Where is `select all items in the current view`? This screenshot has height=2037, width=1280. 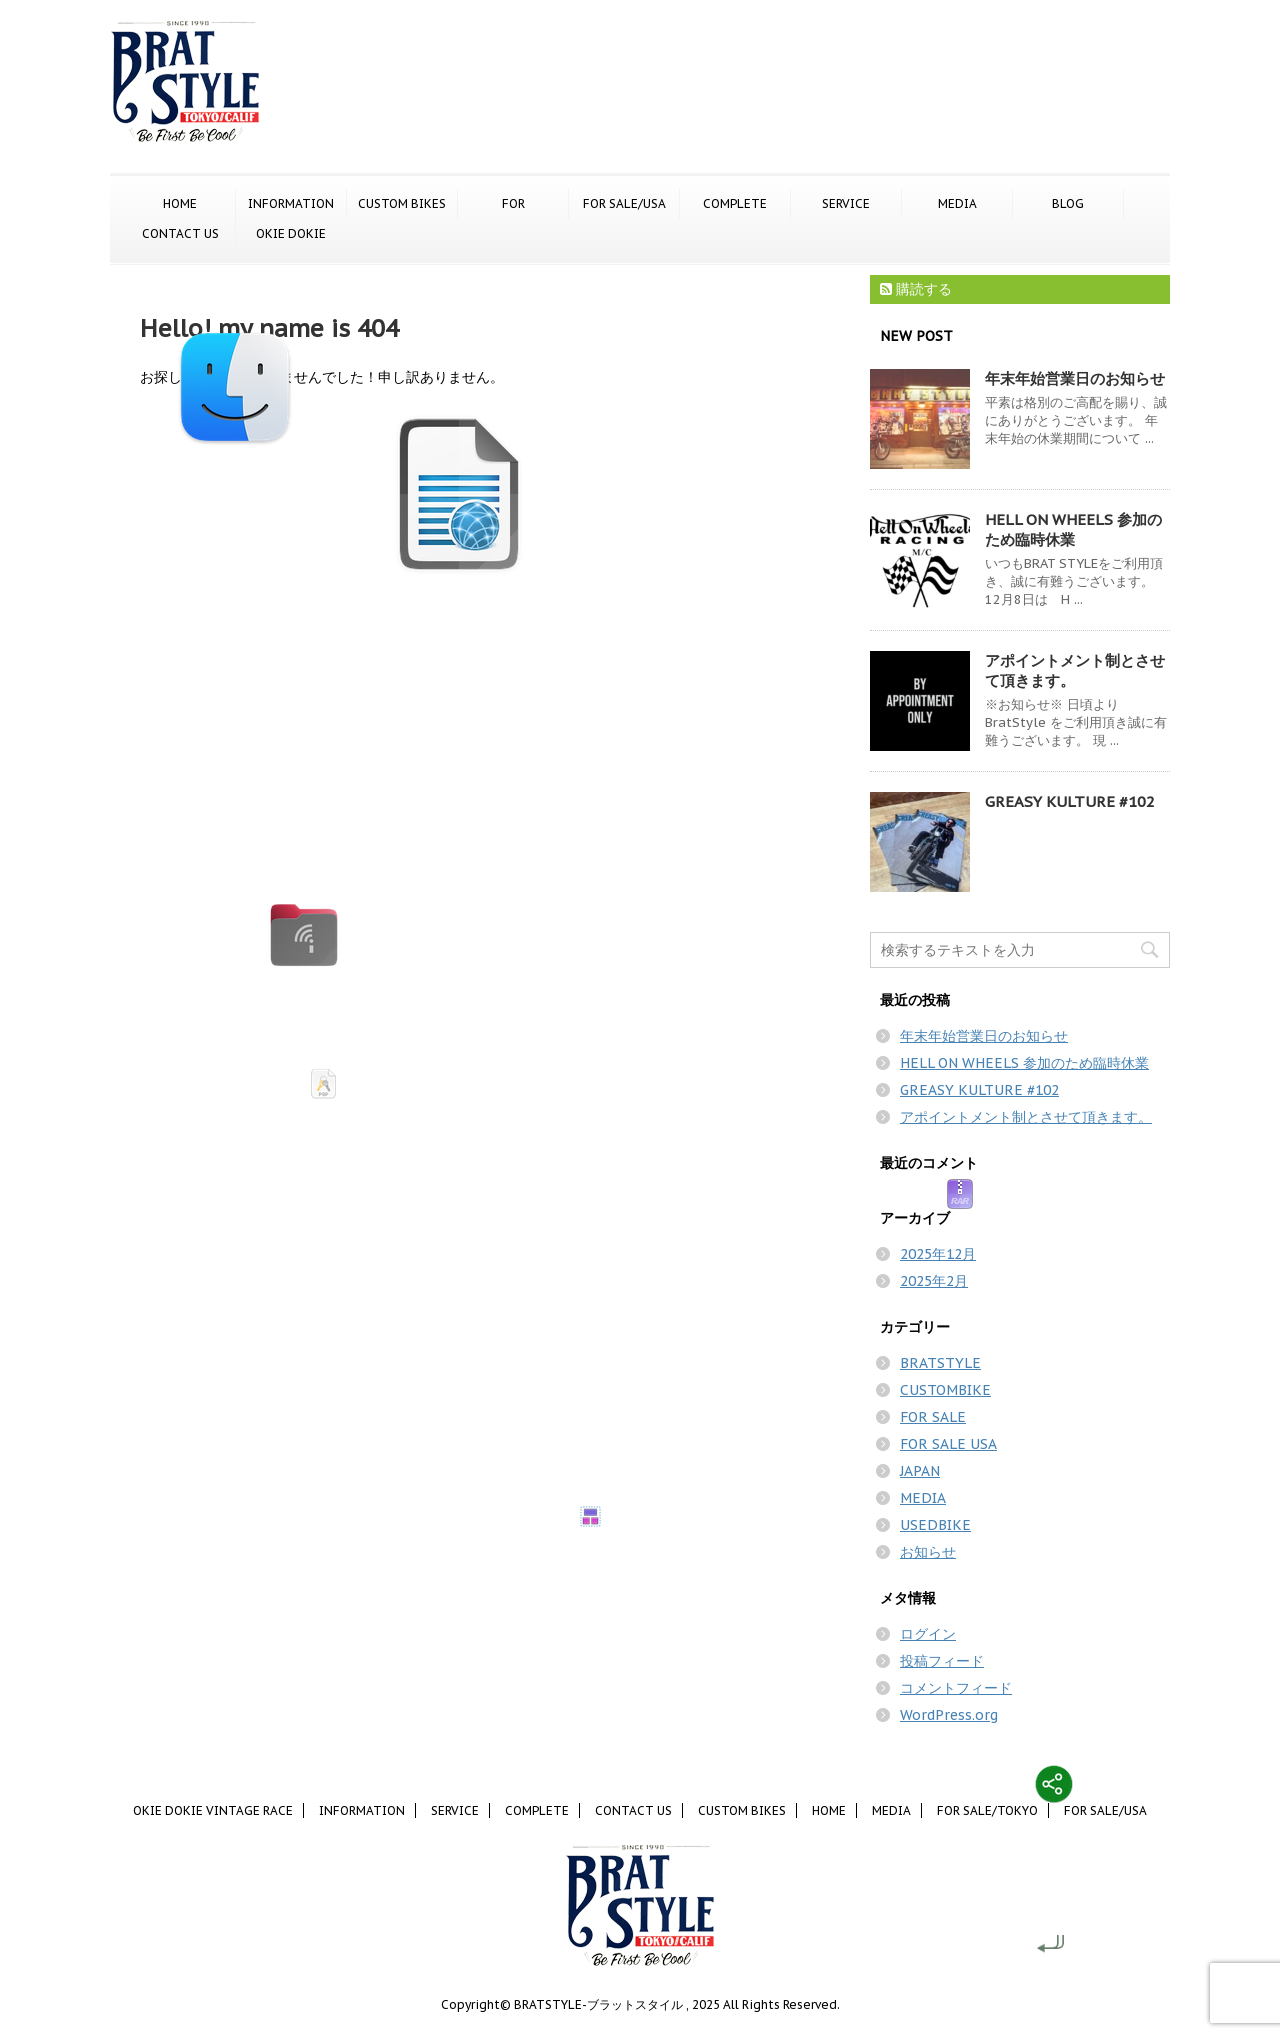
select all items in the current view is located at coordinates (590, 1516).